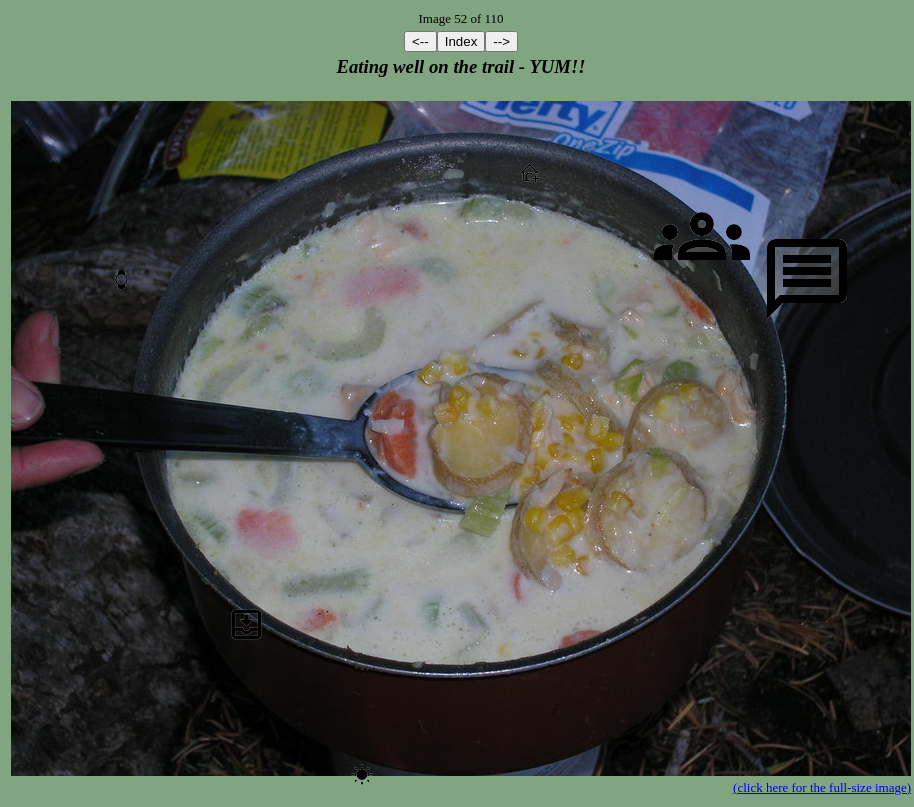 The height and width of the screenshot is (807, 914). I want to click on toggle light mode or bright display, so click(362, 775).